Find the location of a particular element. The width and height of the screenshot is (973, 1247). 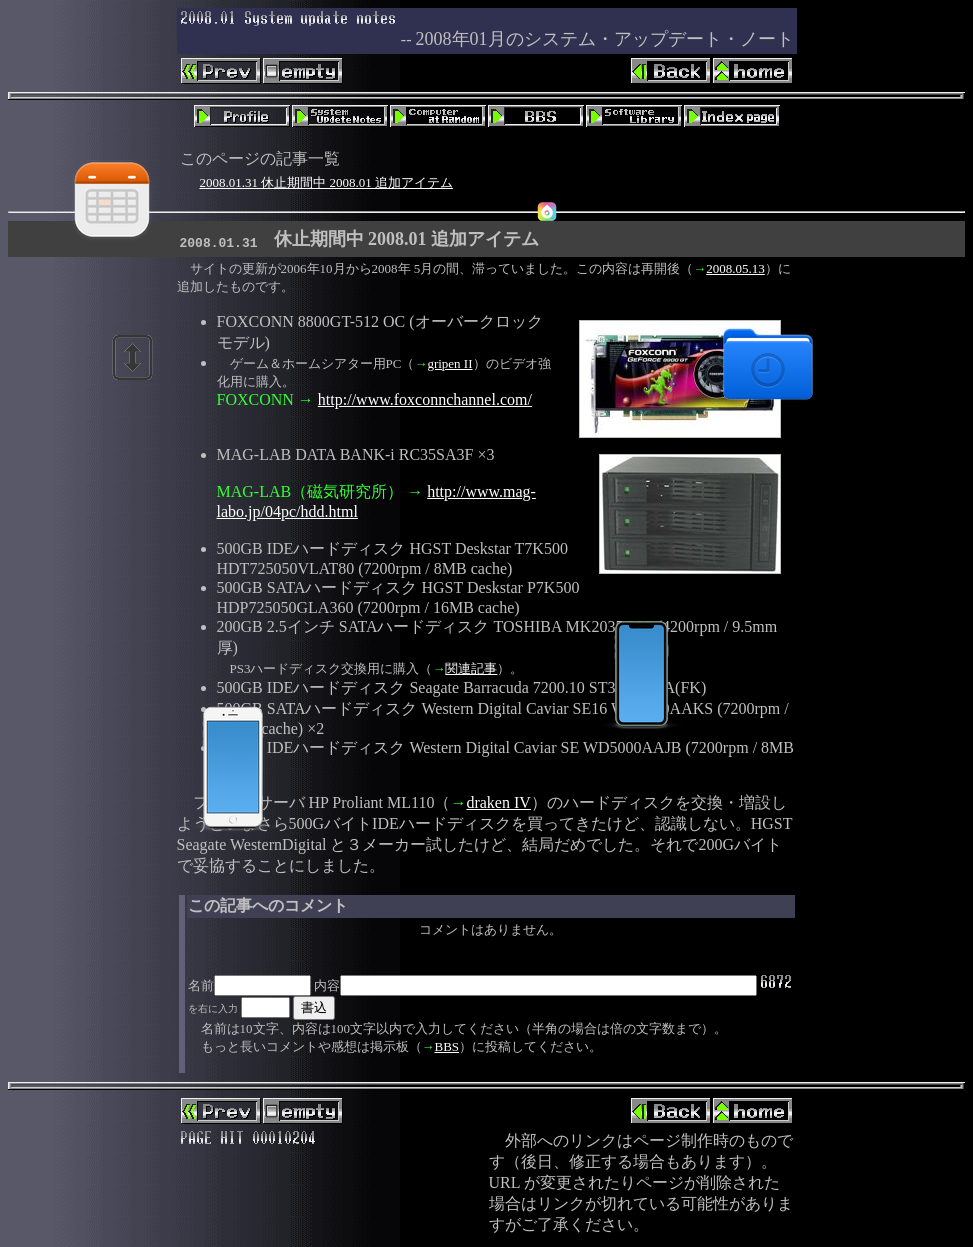

open calendar and tasks preferences is located at coordinates (112, 201).